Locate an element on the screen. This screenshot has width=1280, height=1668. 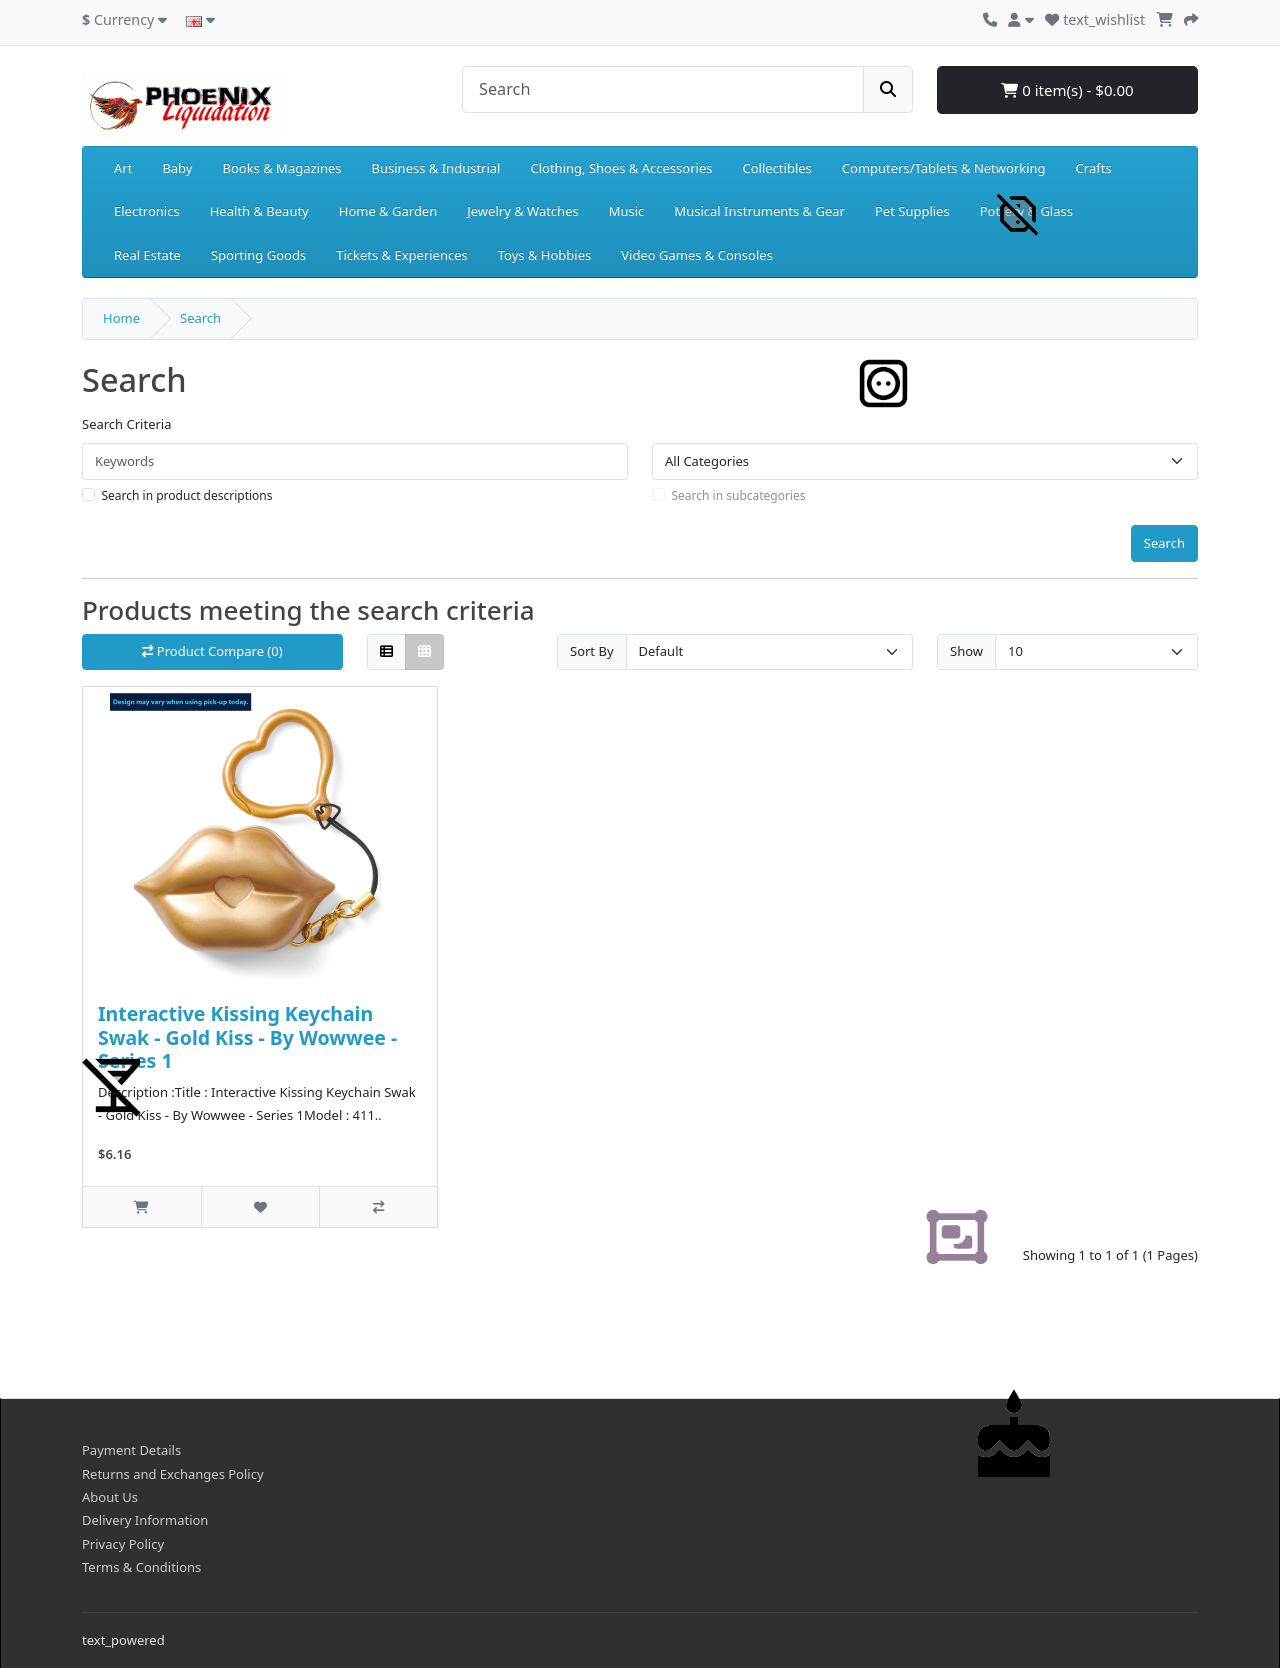
disable report notifications is located at coordinates (1018, 214).